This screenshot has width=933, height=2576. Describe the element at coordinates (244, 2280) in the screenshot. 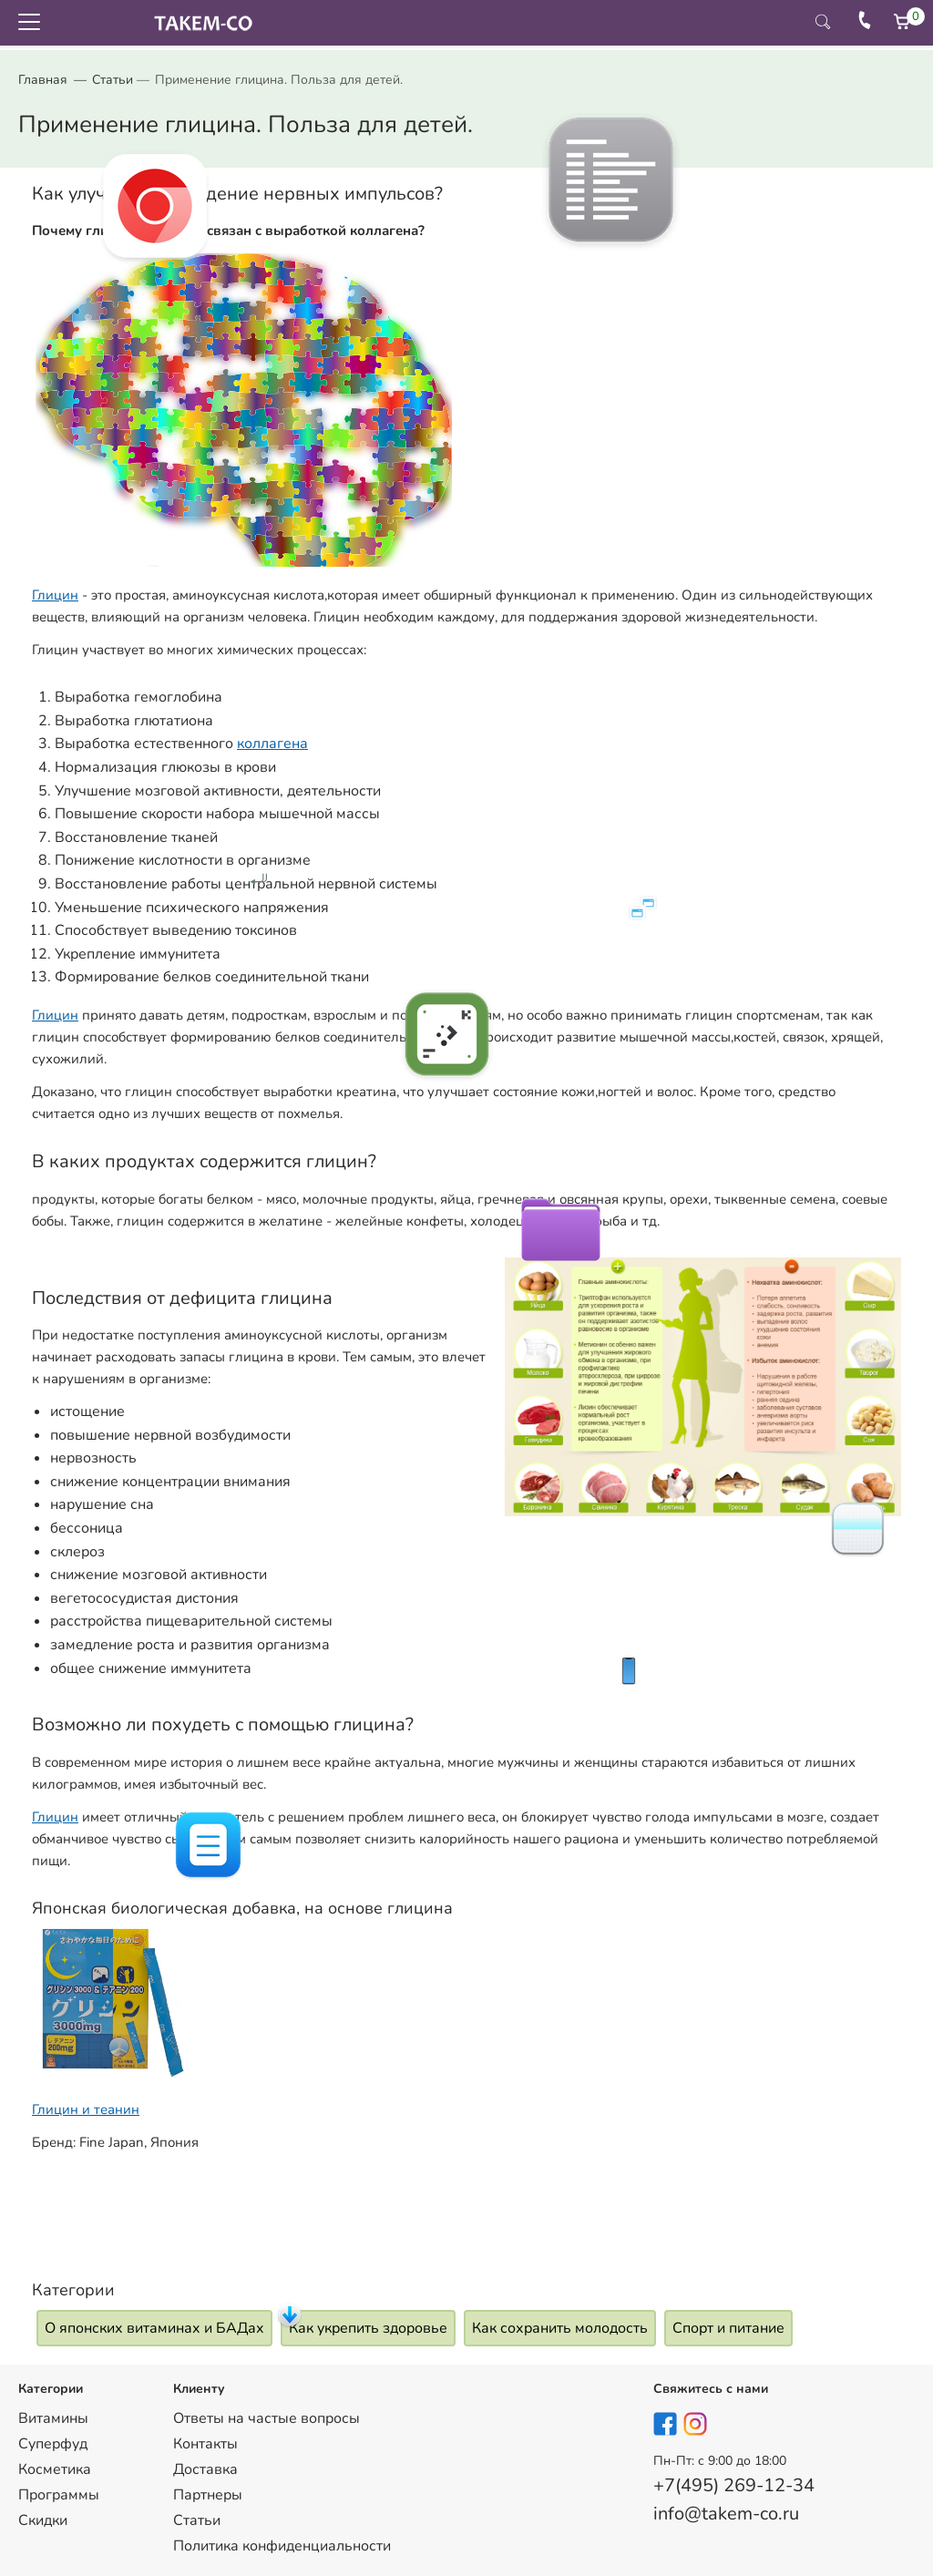

I see `drop files here to add to folder` at that location.